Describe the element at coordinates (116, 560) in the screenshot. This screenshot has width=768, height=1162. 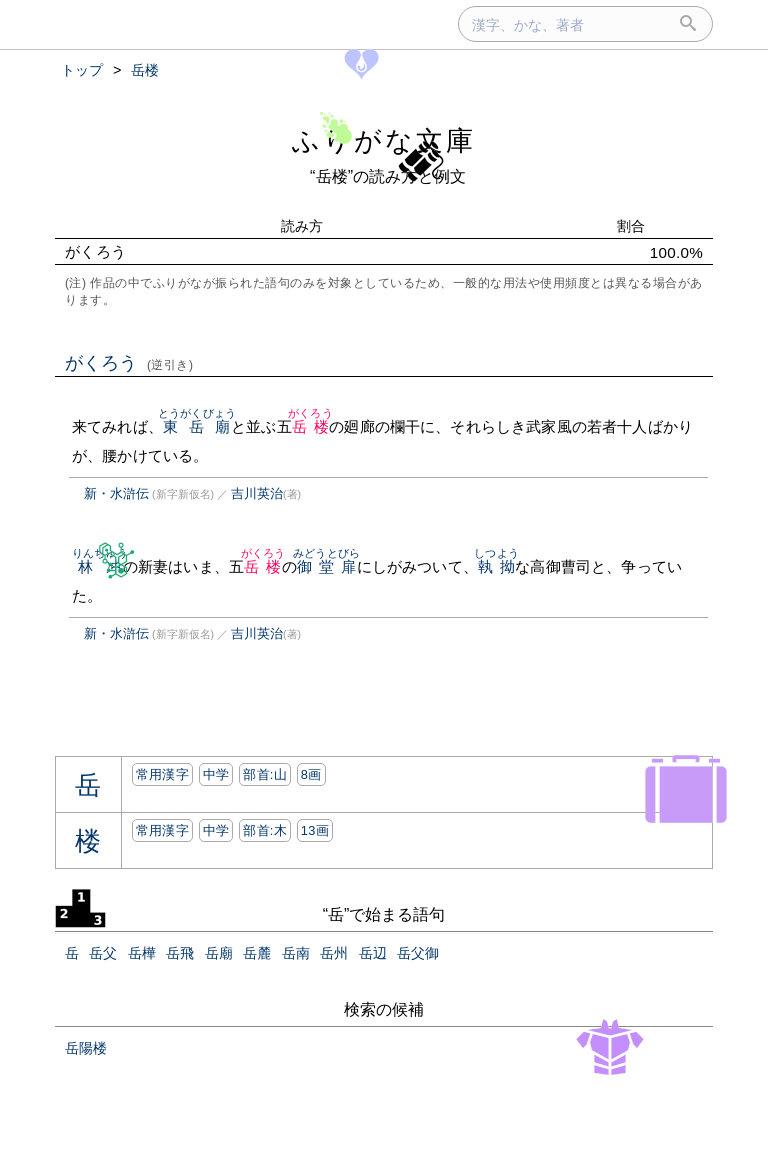
I see `view molecular or chemical structure` at that location.